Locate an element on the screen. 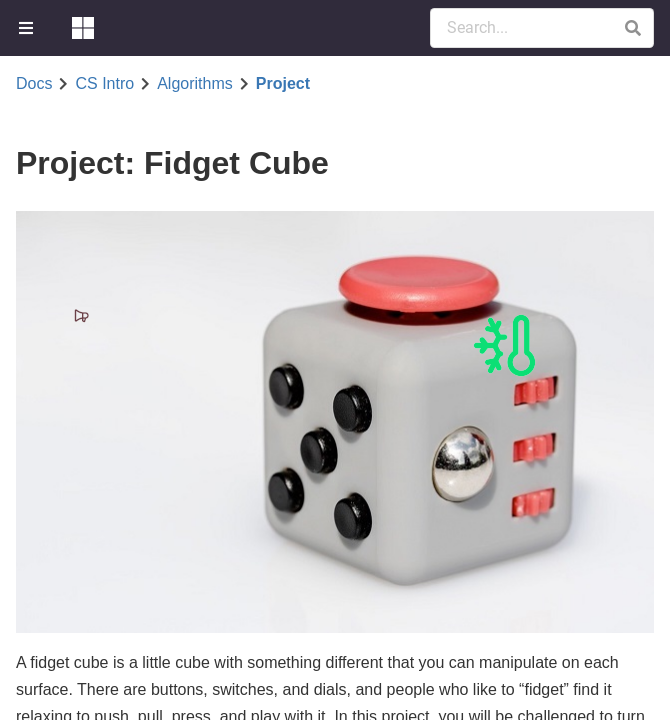  make an announcement or broadcast is located at coordinates (81, 316).